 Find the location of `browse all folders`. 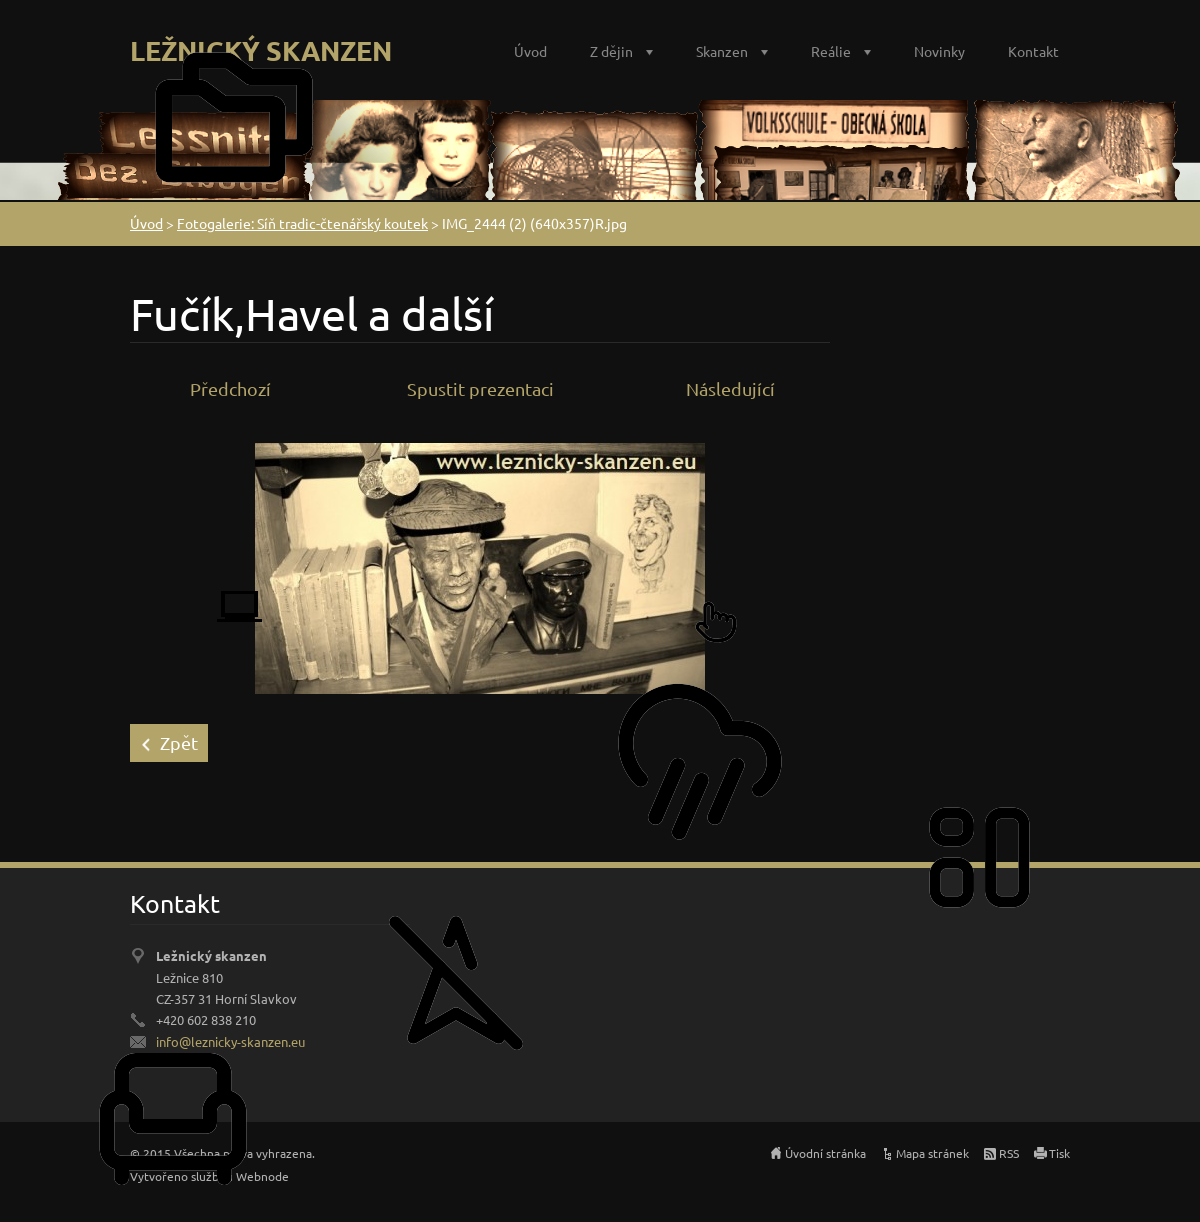

browse all folders is located at coordinates (231, 117).